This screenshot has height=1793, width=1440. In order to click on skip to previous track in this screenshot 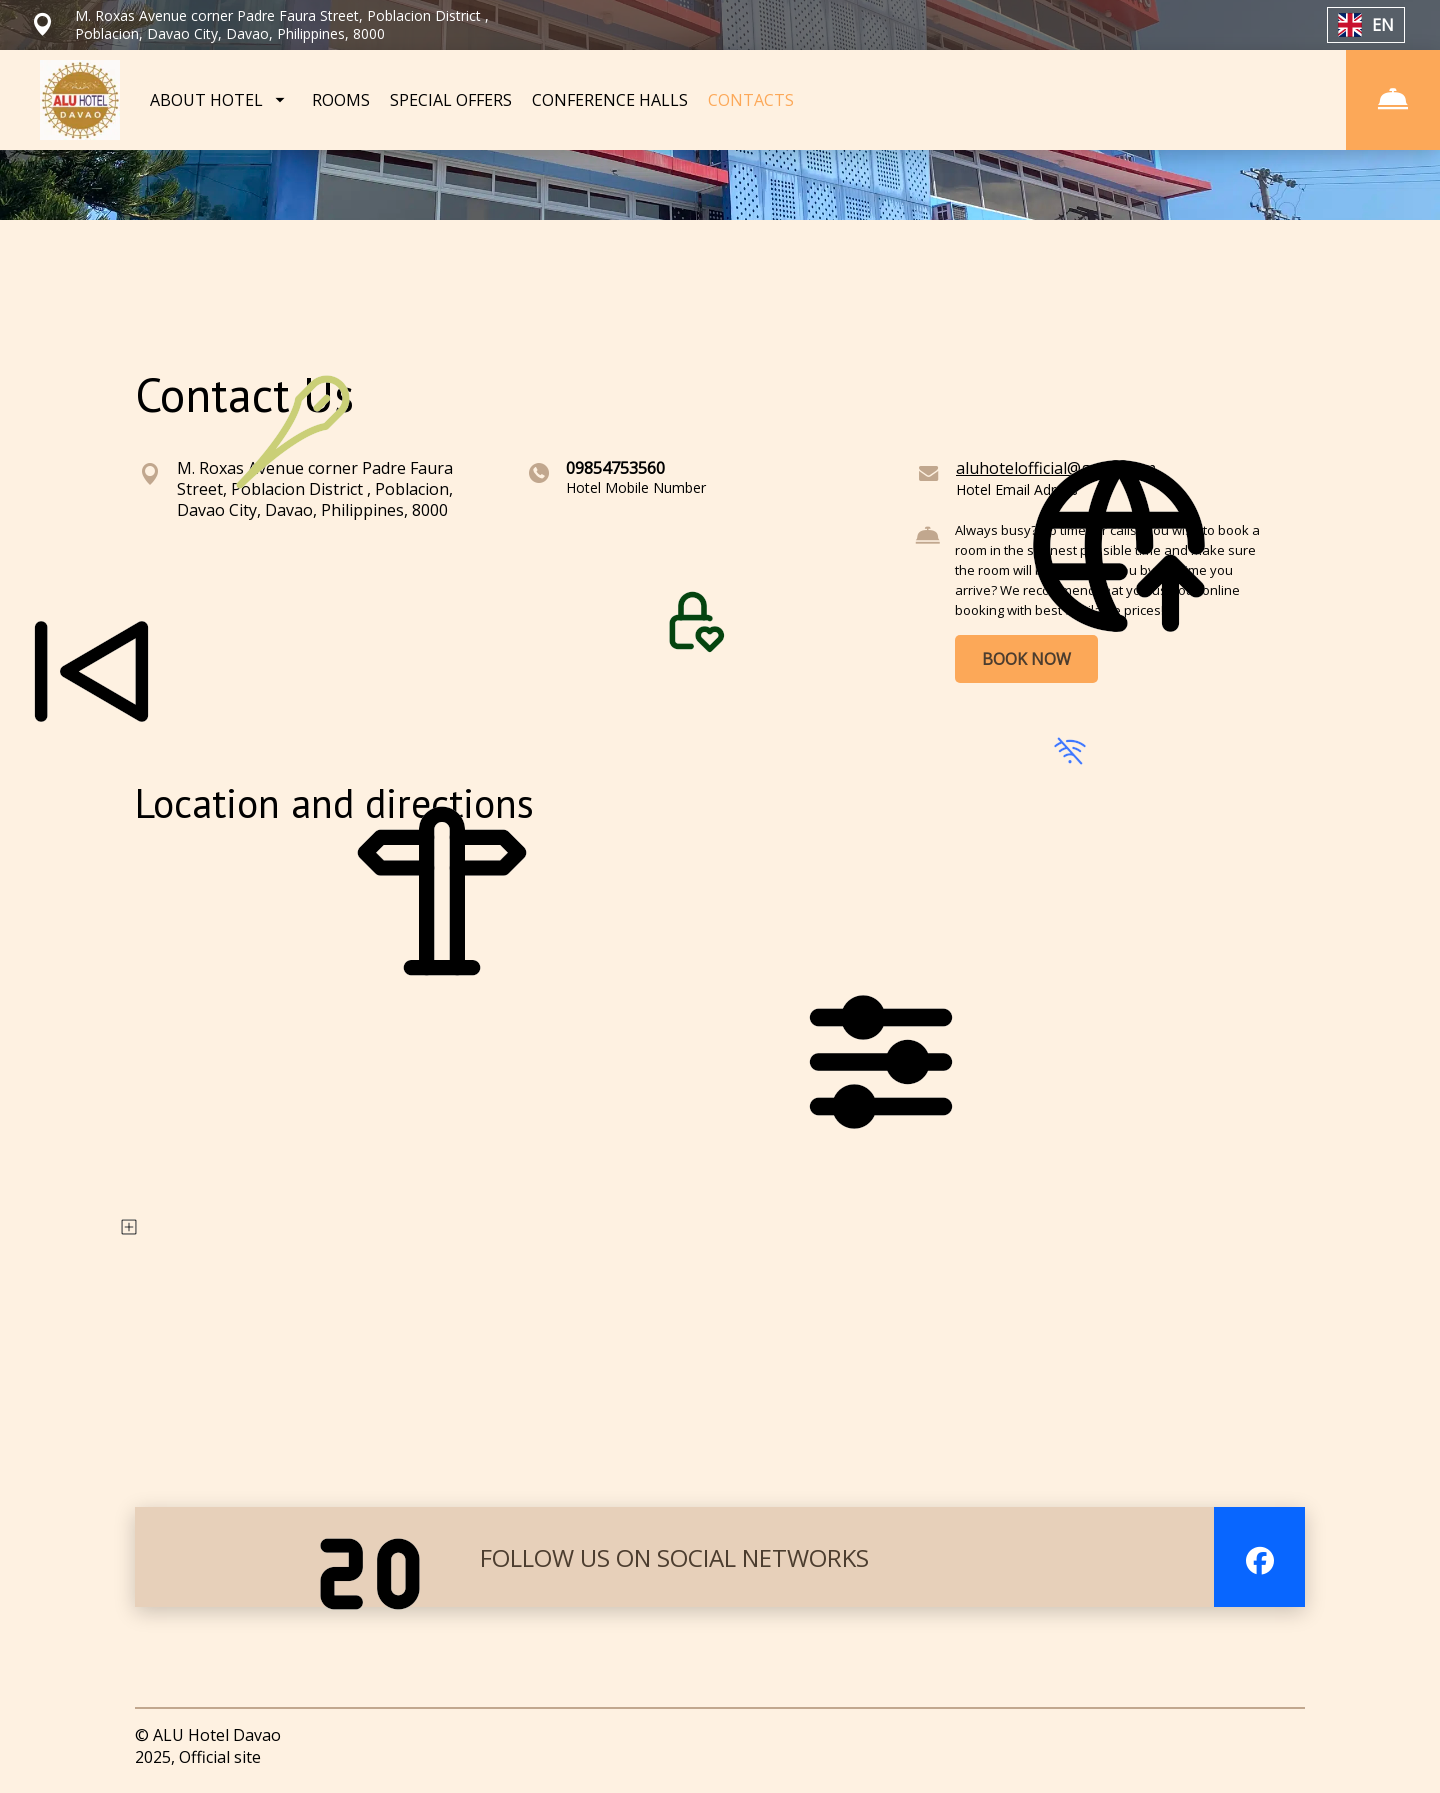, I will do `click(91, 671)`.